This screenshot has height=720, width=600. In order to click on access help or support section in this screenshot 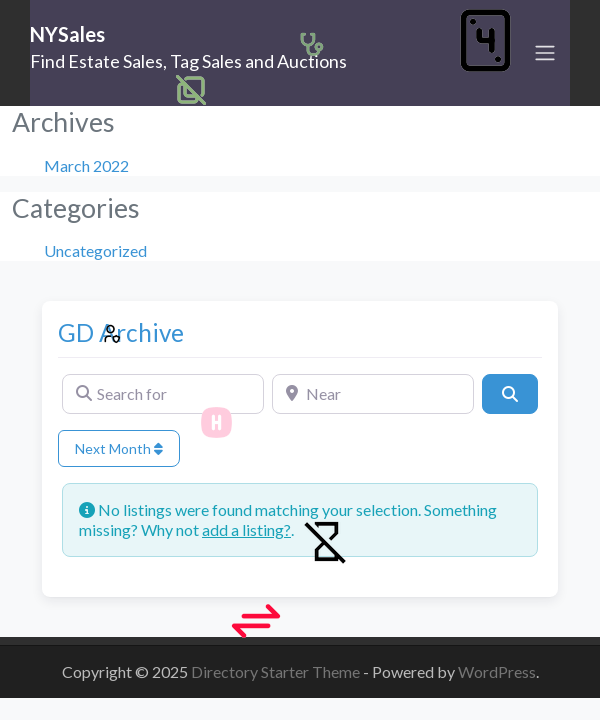, I will do `click(216, 422)`.